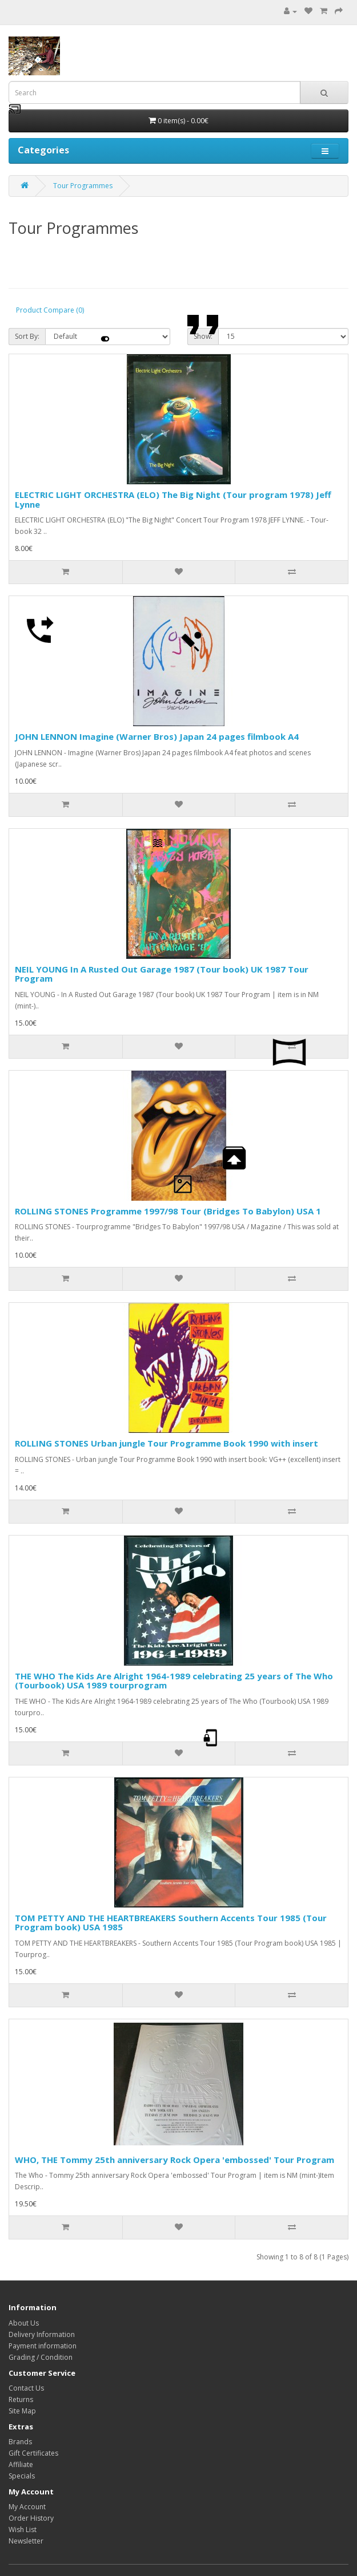 This screenshot has width=357, height=2576. Describe the element at coordinates (203, 325) in the screenshot. I see `insert a block quote` at that location.